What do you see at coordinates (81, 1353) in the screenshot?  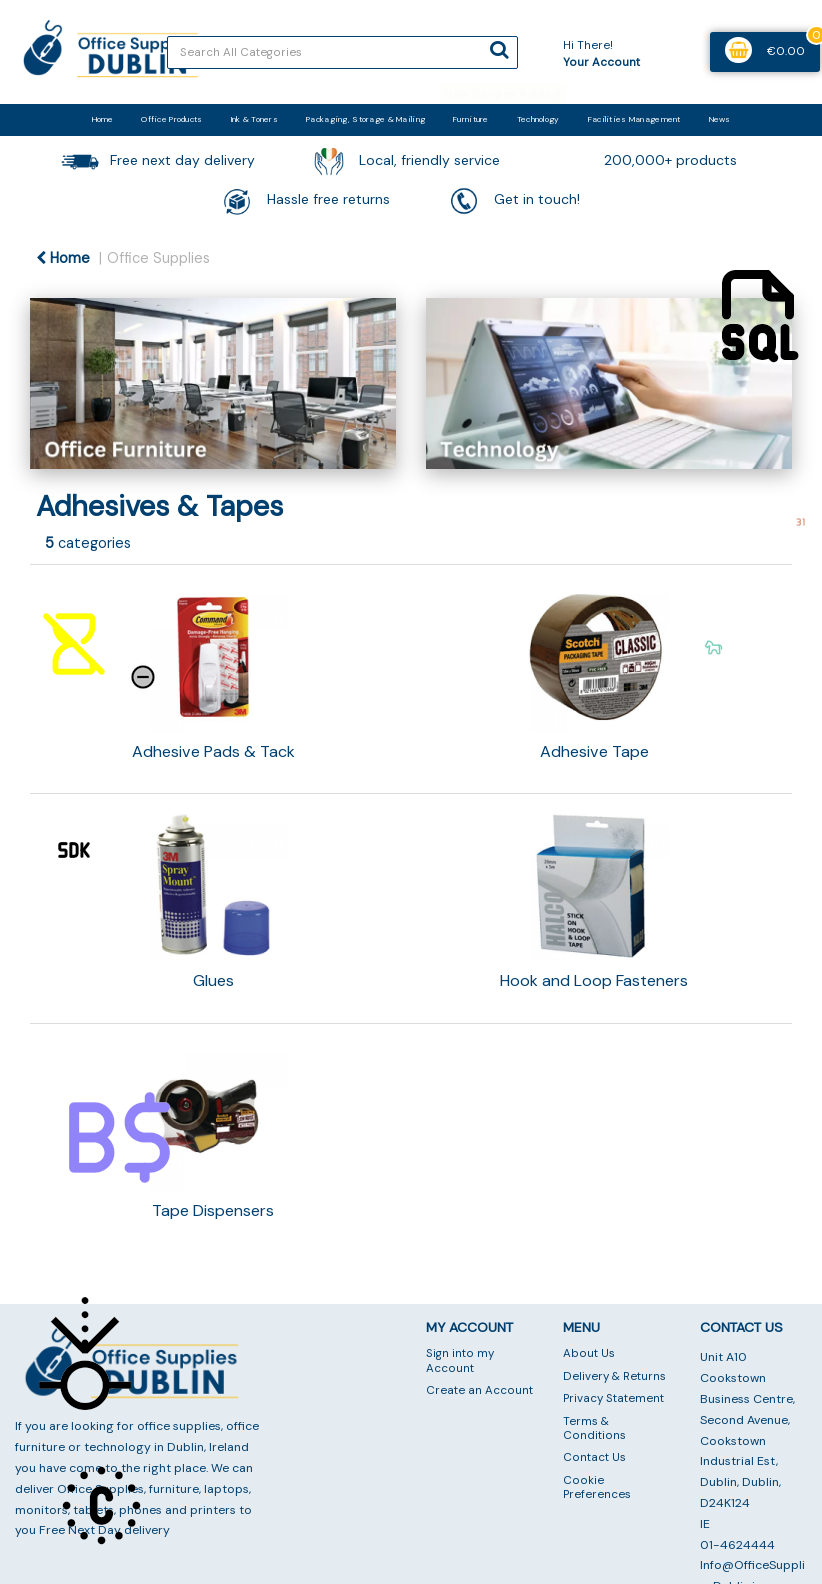 I see `fetch changes from remote repository` at bounding box center [81, 1353].